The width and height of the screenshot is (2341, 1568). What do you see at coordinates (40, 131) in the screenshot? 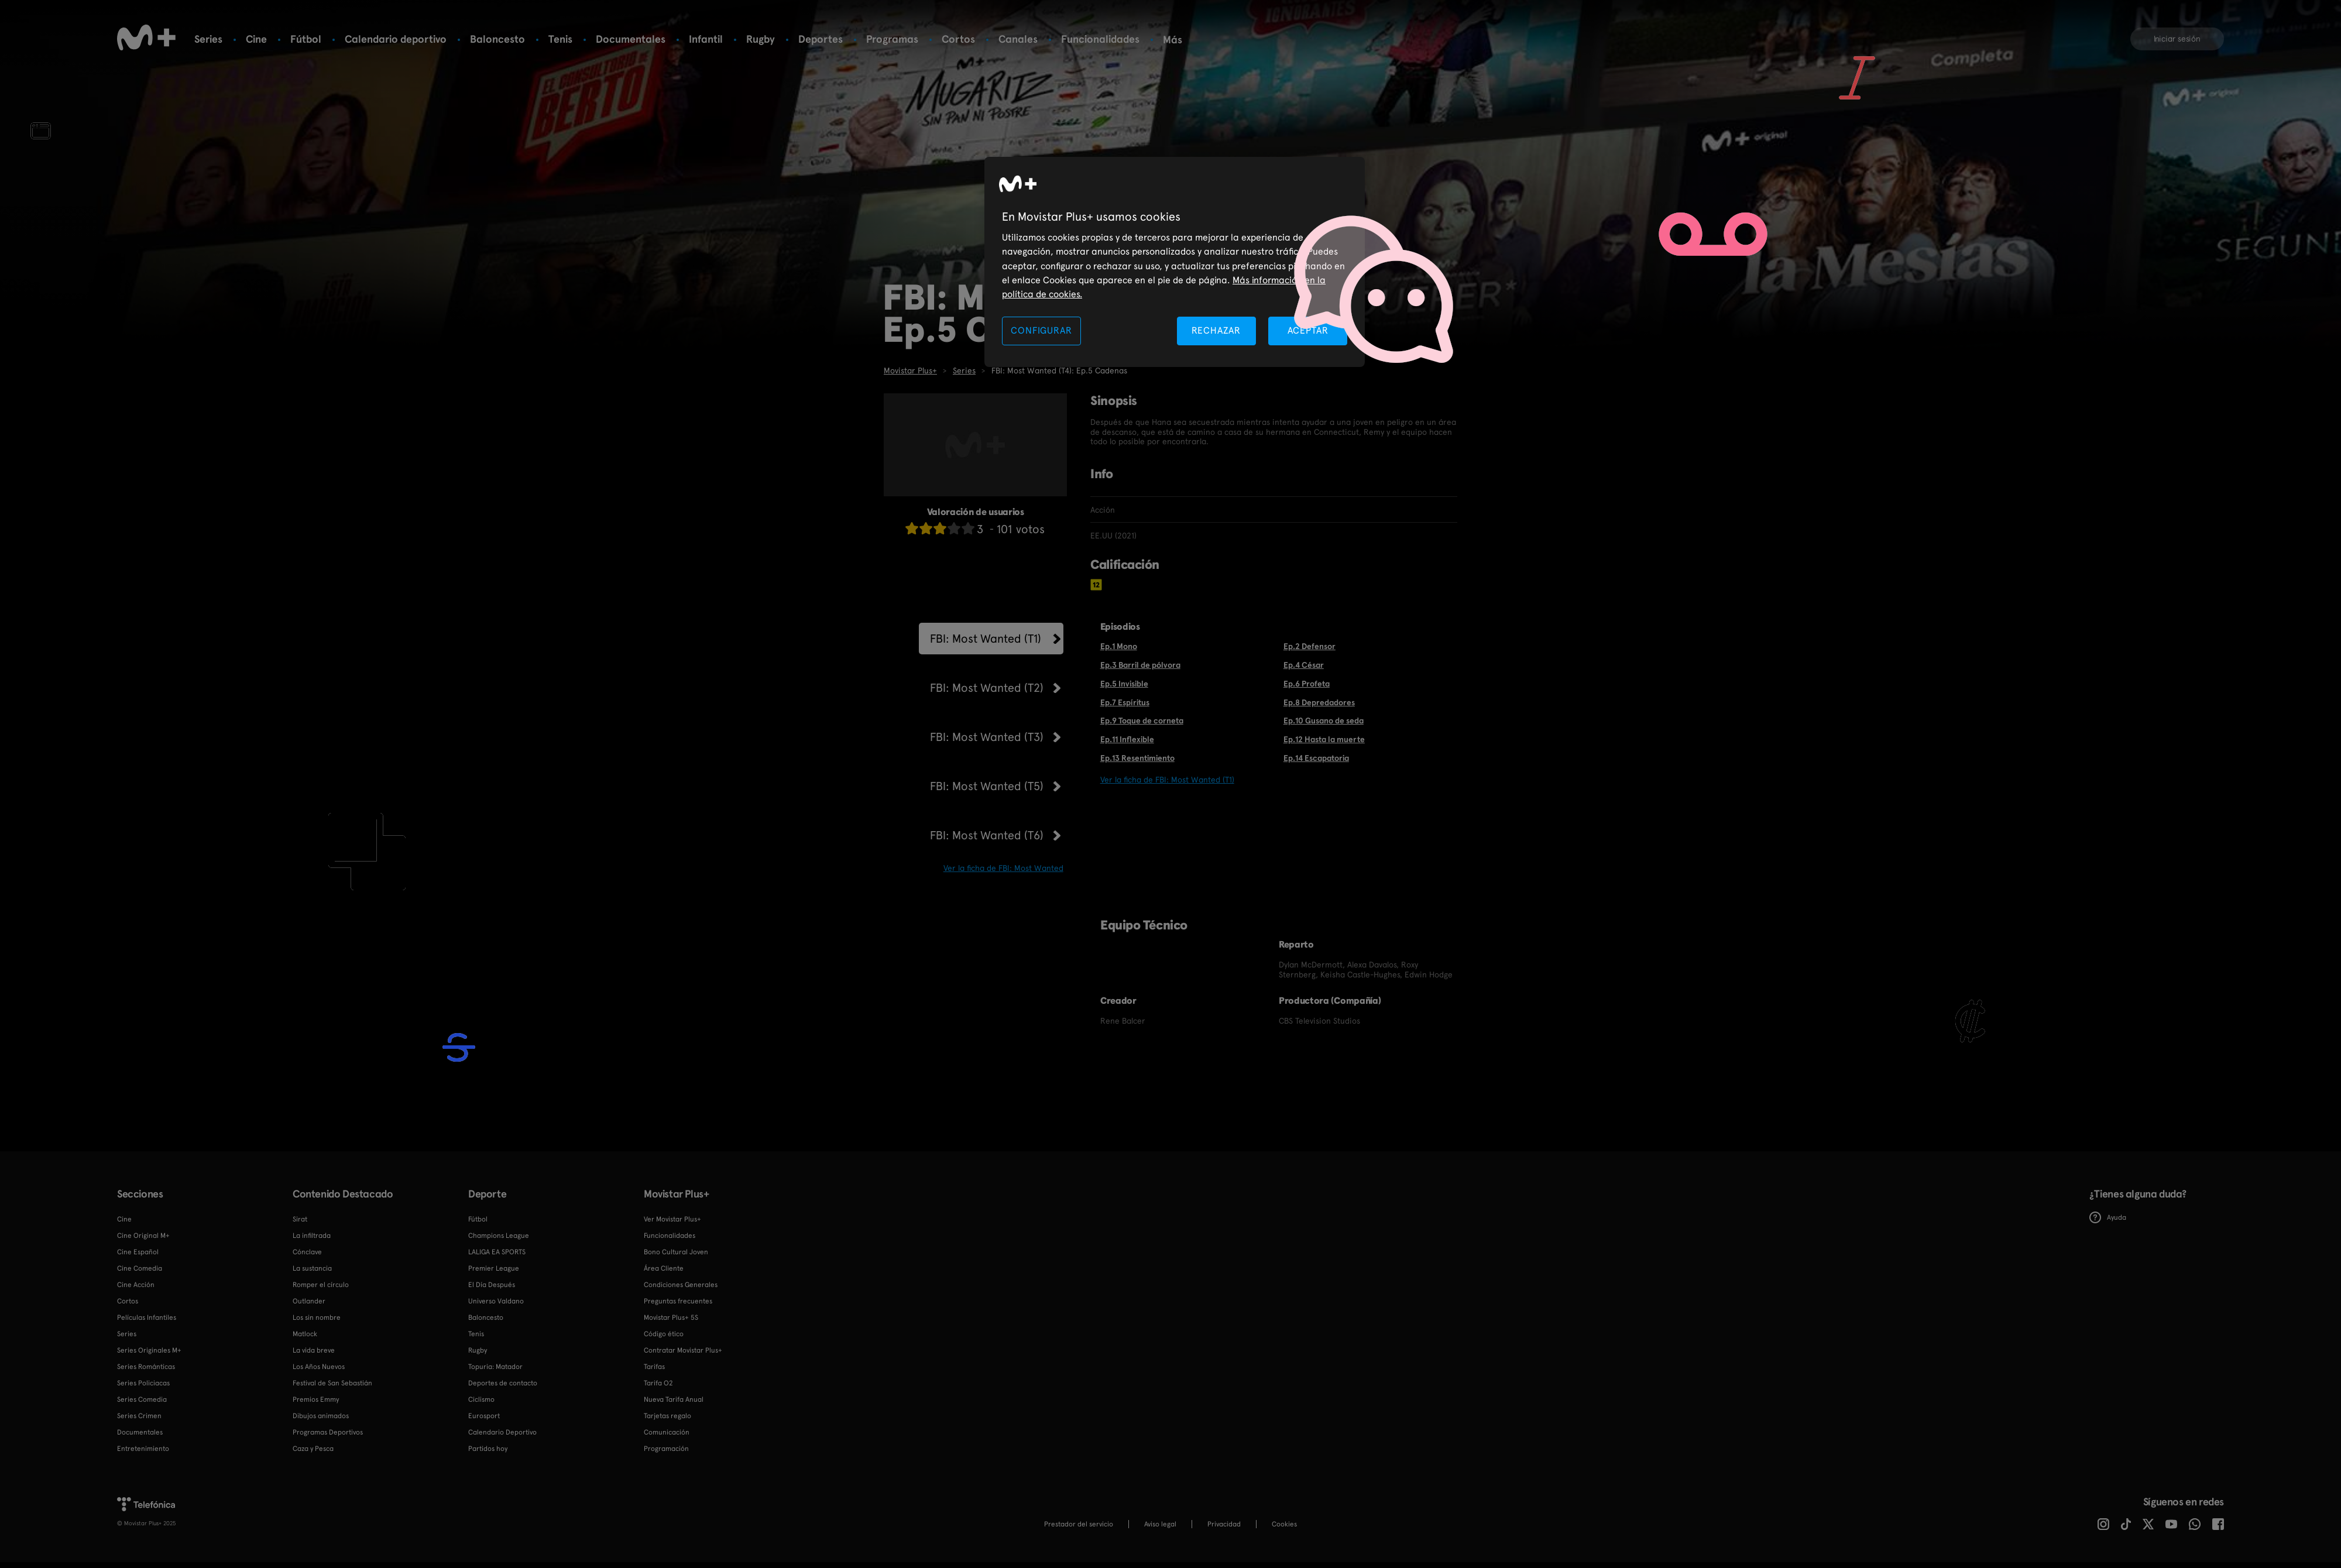
I see `open a new application window` at bounding box center [40, 131].